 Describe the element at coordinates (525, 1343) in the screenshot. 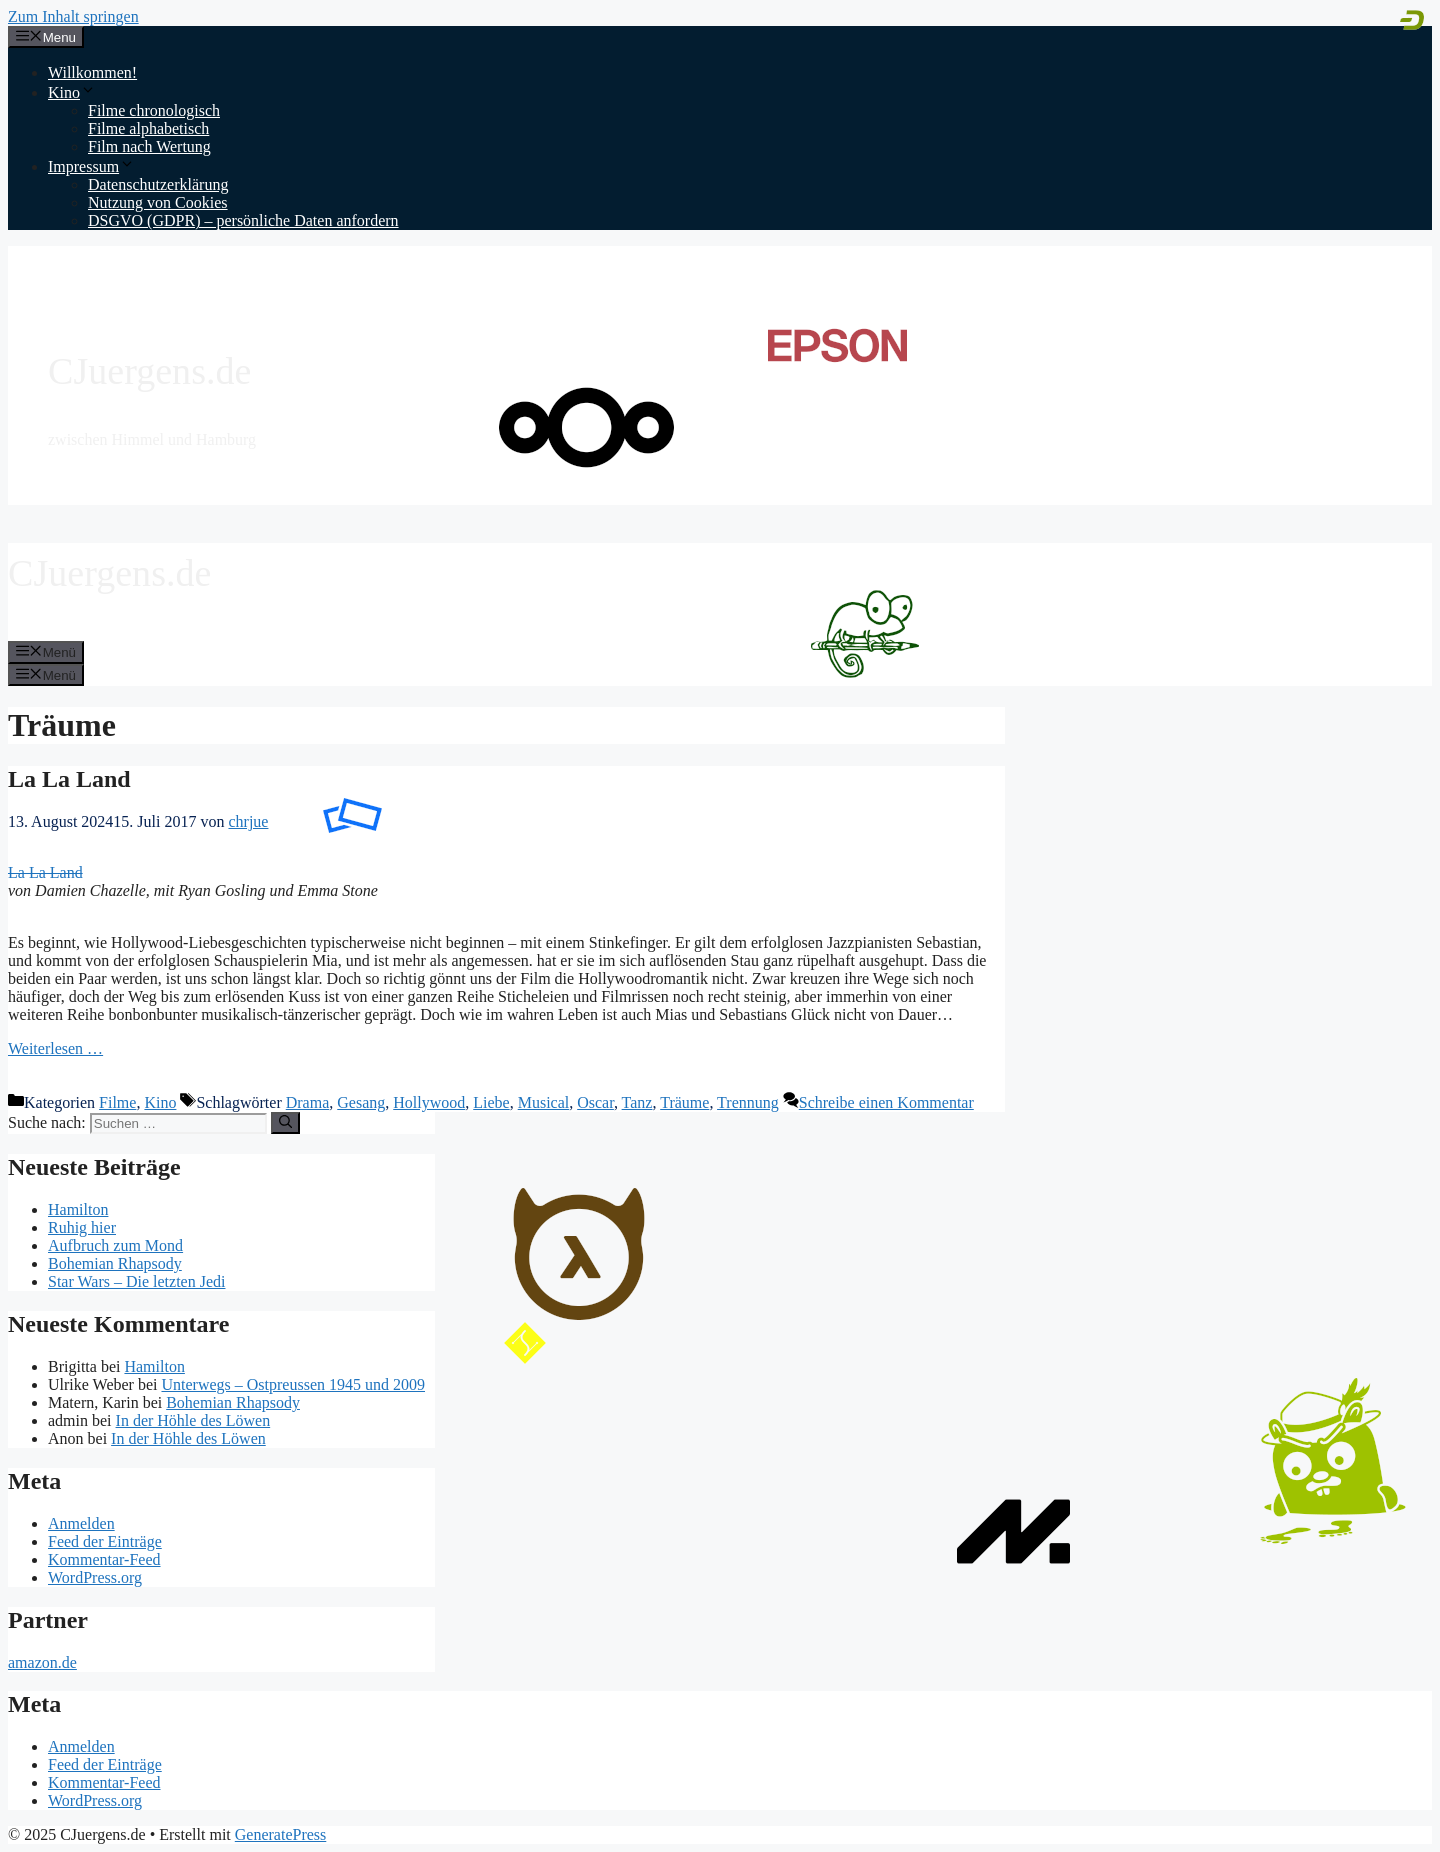

I see `svg.js library logo` at that location.